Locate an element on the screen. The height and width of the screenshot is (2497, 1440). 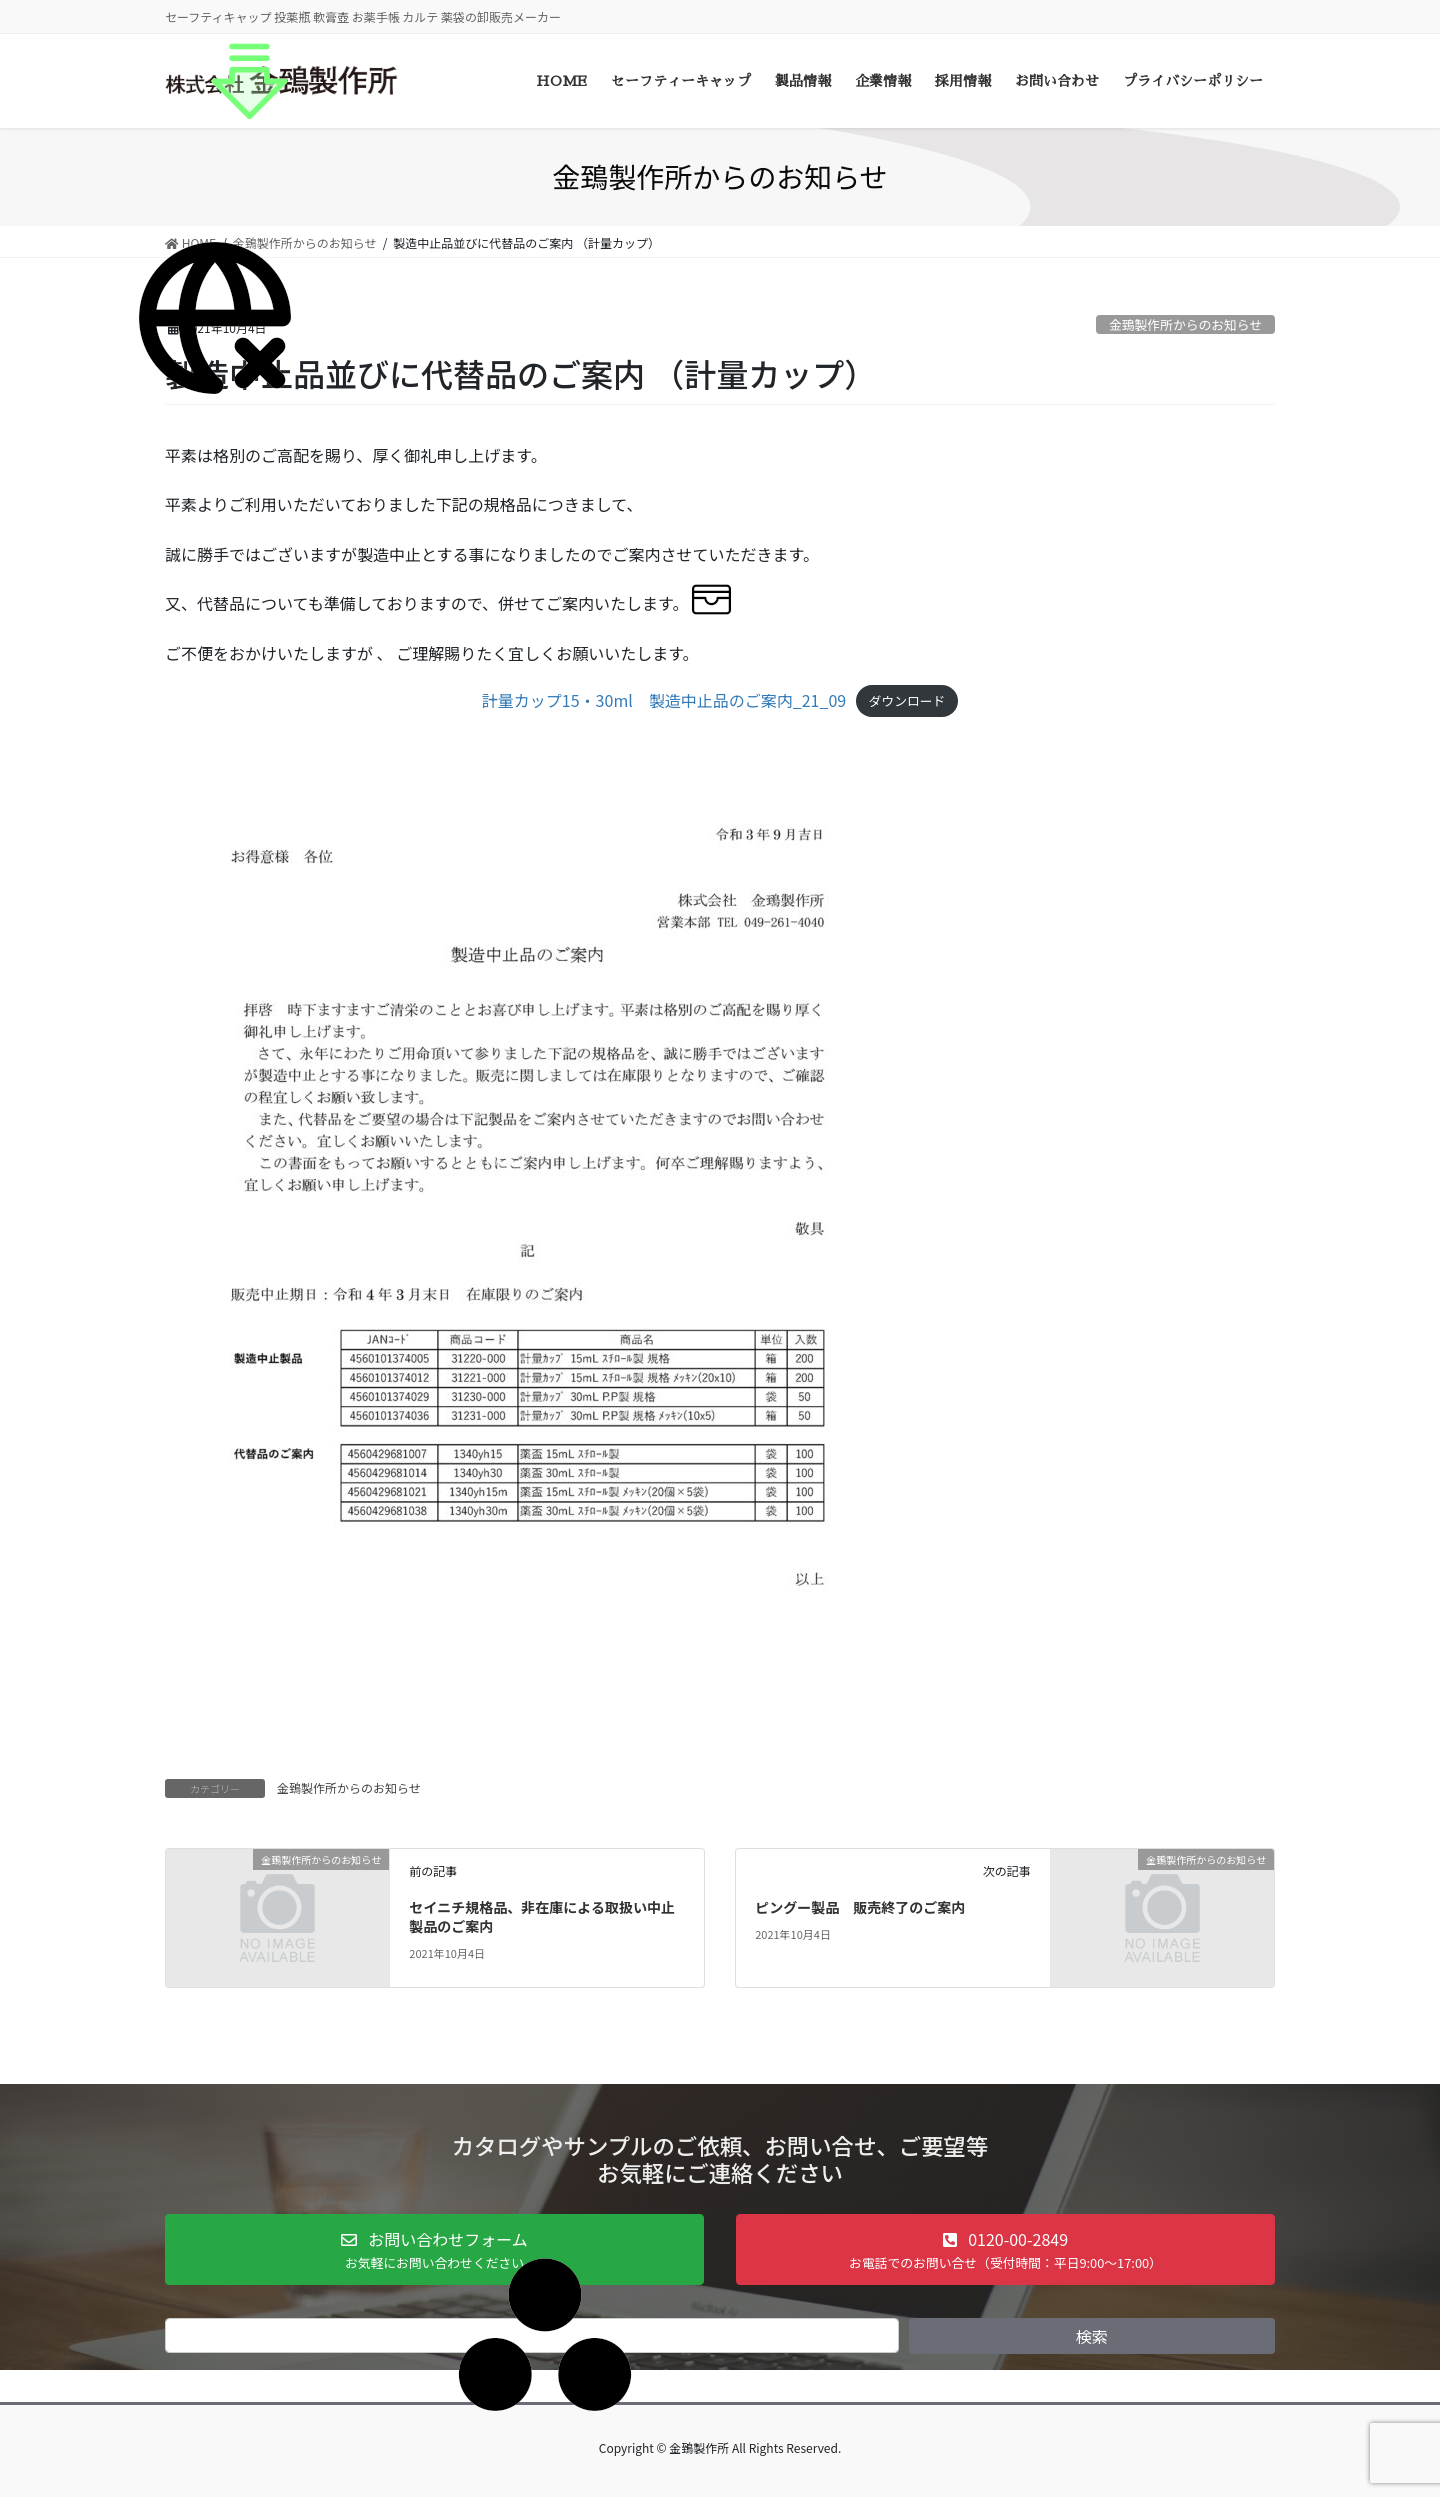
access your wallet or payment cards is located at coordinates (711, 599).